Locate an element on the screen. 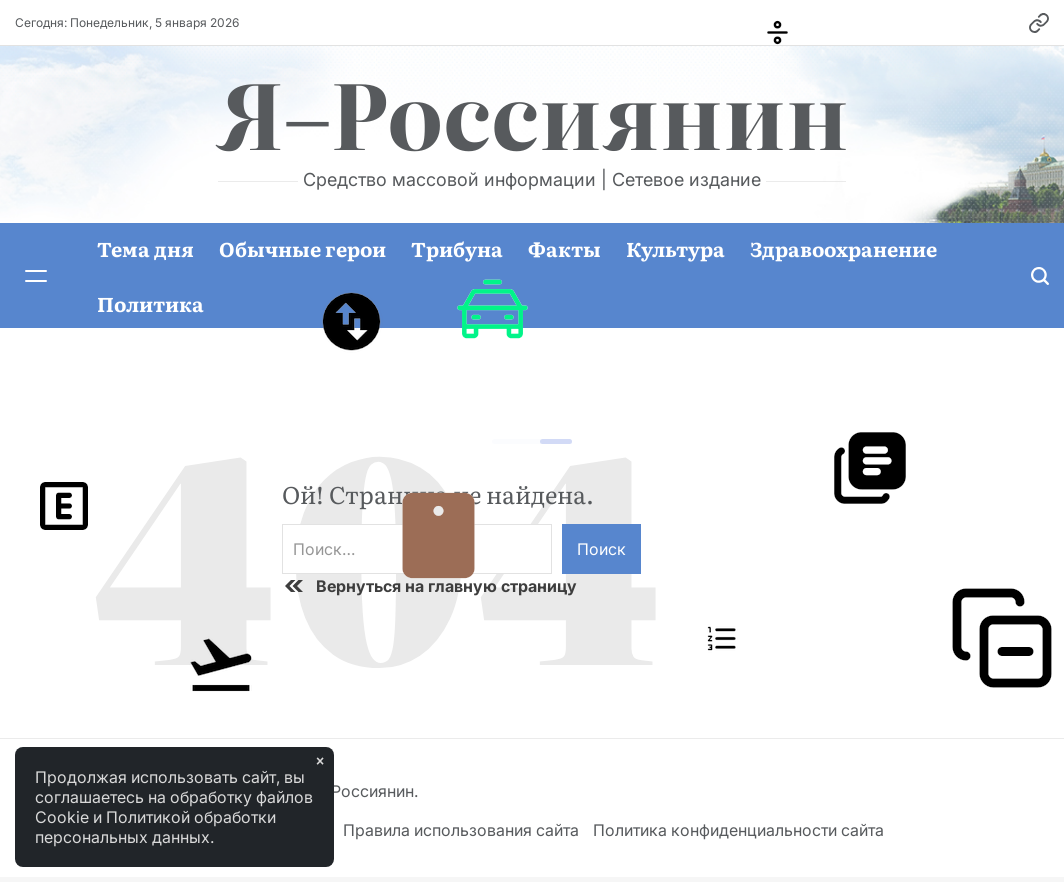 This screenshot has height=882, width=1064. access your saved content library is located at coordinates (870, 468).